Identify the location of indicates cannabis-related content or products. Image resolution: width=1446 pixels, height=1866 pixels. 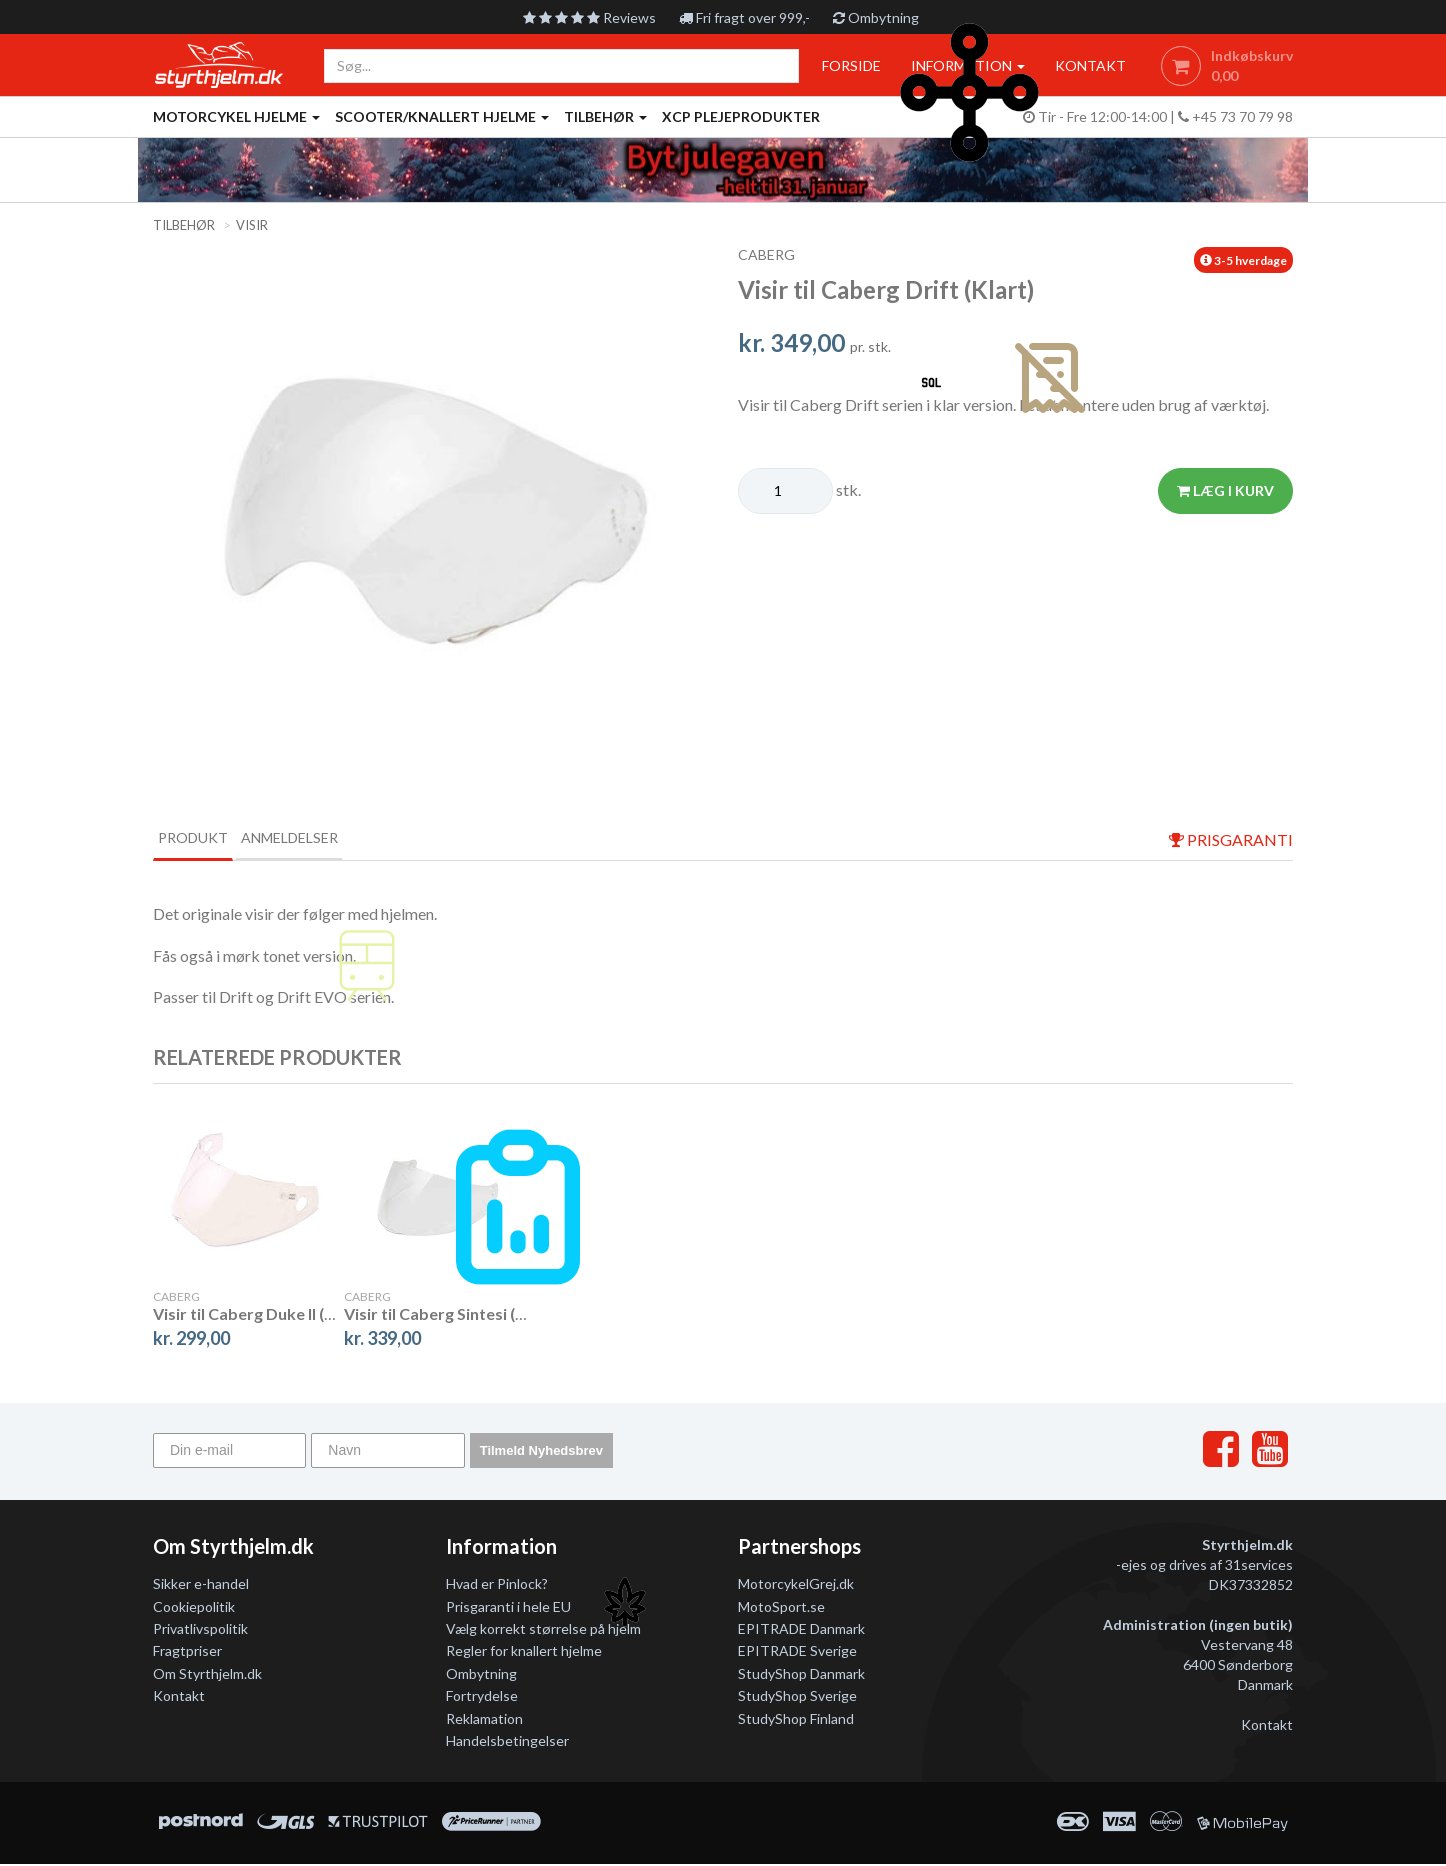
(625, 1602).